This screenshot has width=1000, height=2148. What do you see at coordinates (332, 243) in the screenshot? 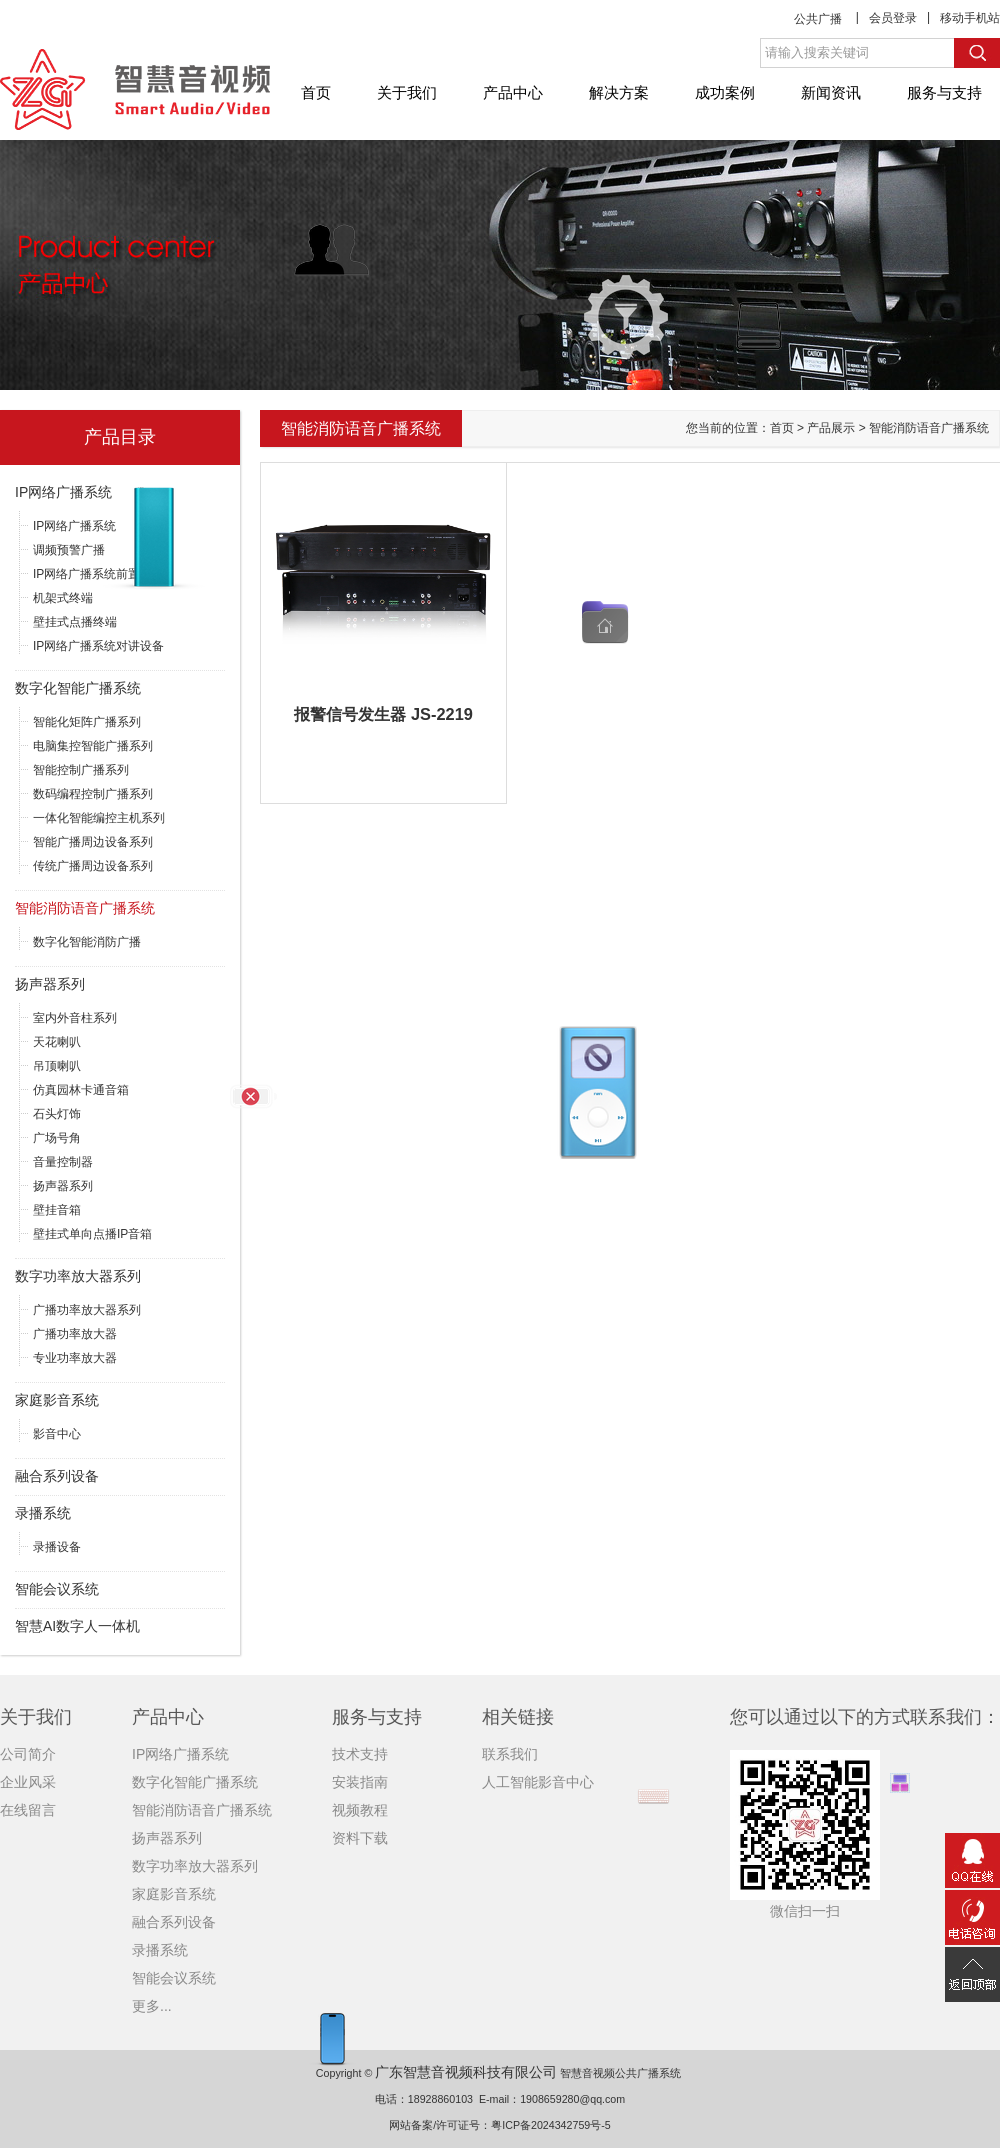
I see `view storage used by other users on this device` at bounding box center [332, 243].